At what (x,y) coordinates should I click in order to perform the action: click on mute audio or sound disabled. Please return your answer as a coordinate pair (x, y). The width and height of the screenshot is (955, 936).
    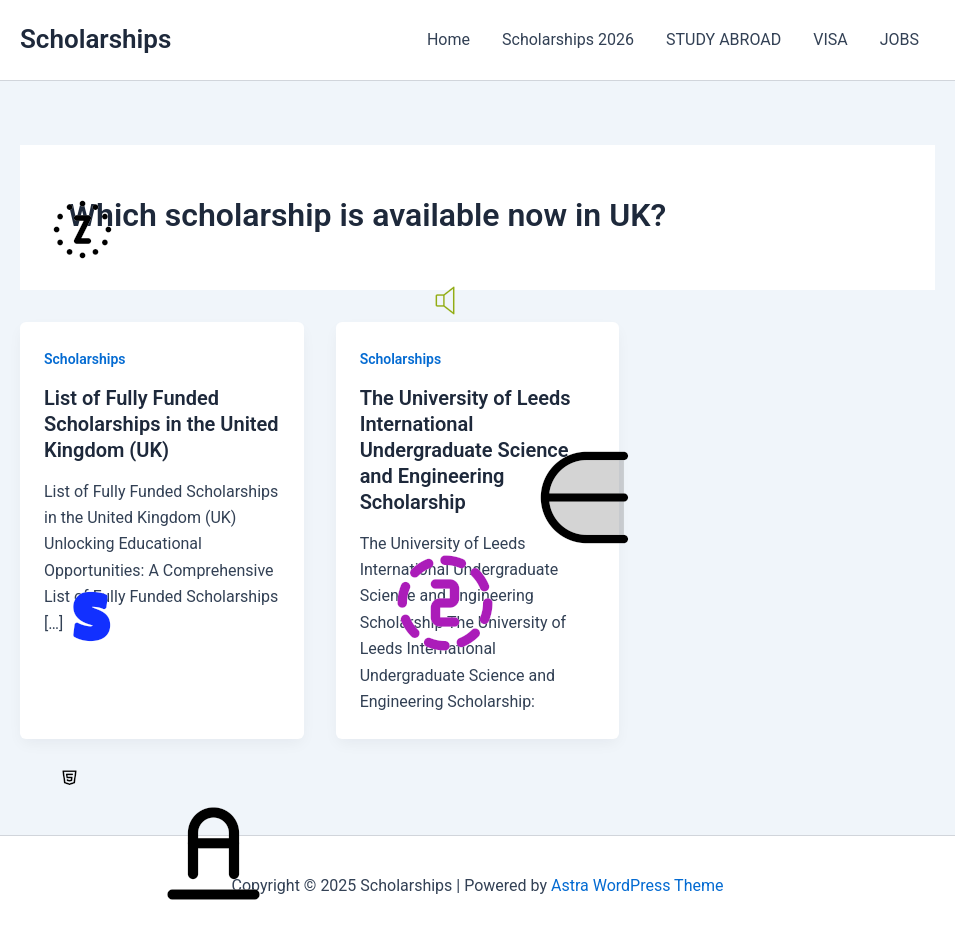
    Looking at the image, I should click on (450, 300).